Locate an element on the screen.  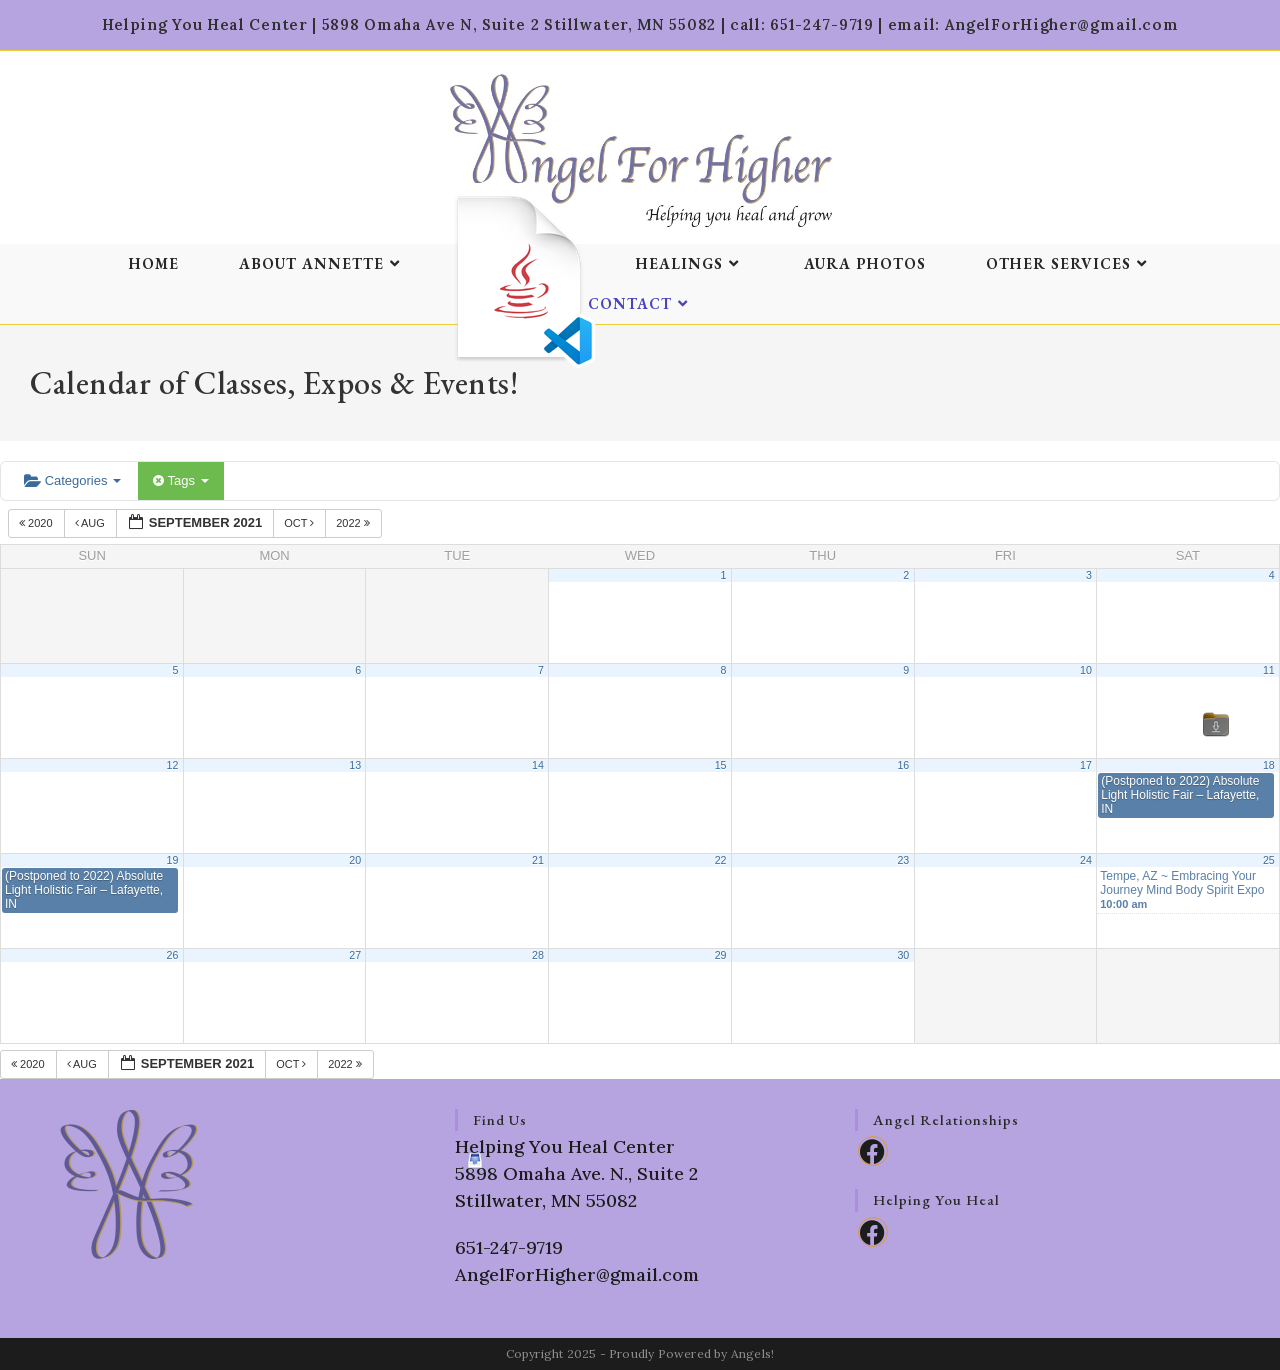
open a Java file in Visual Studio Code is located at coordinates (519, 281).